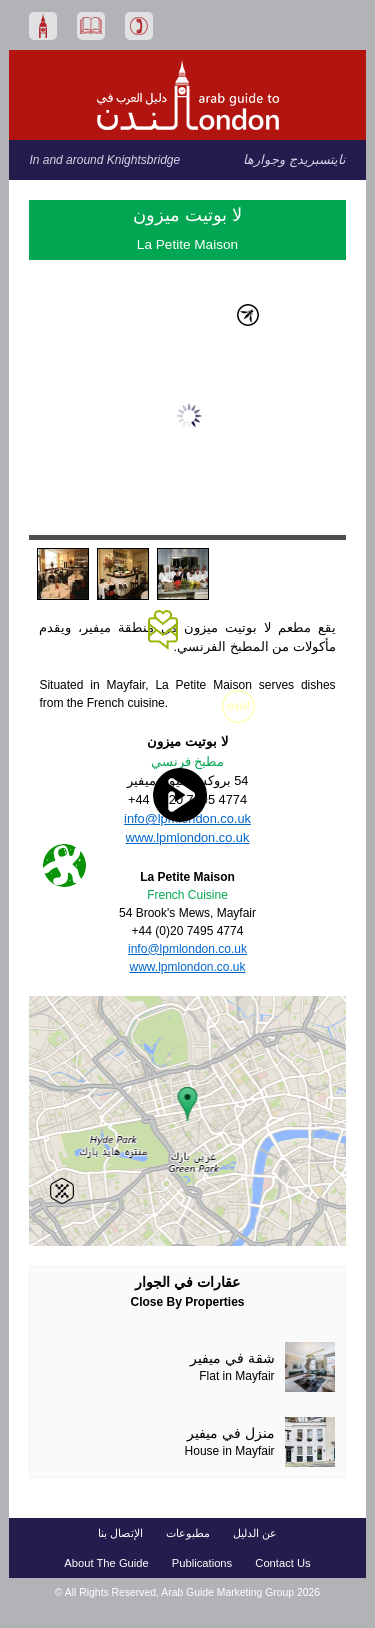 The height and width of the screenshot is (1628, 375). I want to click on open tinyletter email newsletter service, so click(163, 630).